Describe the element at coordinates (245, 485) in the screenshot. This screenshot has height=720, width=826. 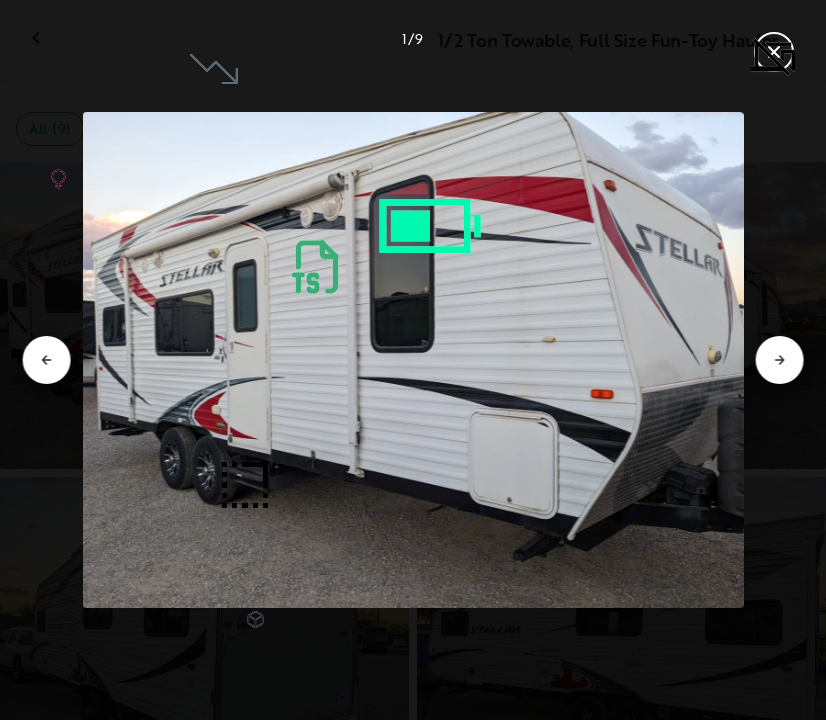
I see `adjust corner radius of a shape or element` at that location.